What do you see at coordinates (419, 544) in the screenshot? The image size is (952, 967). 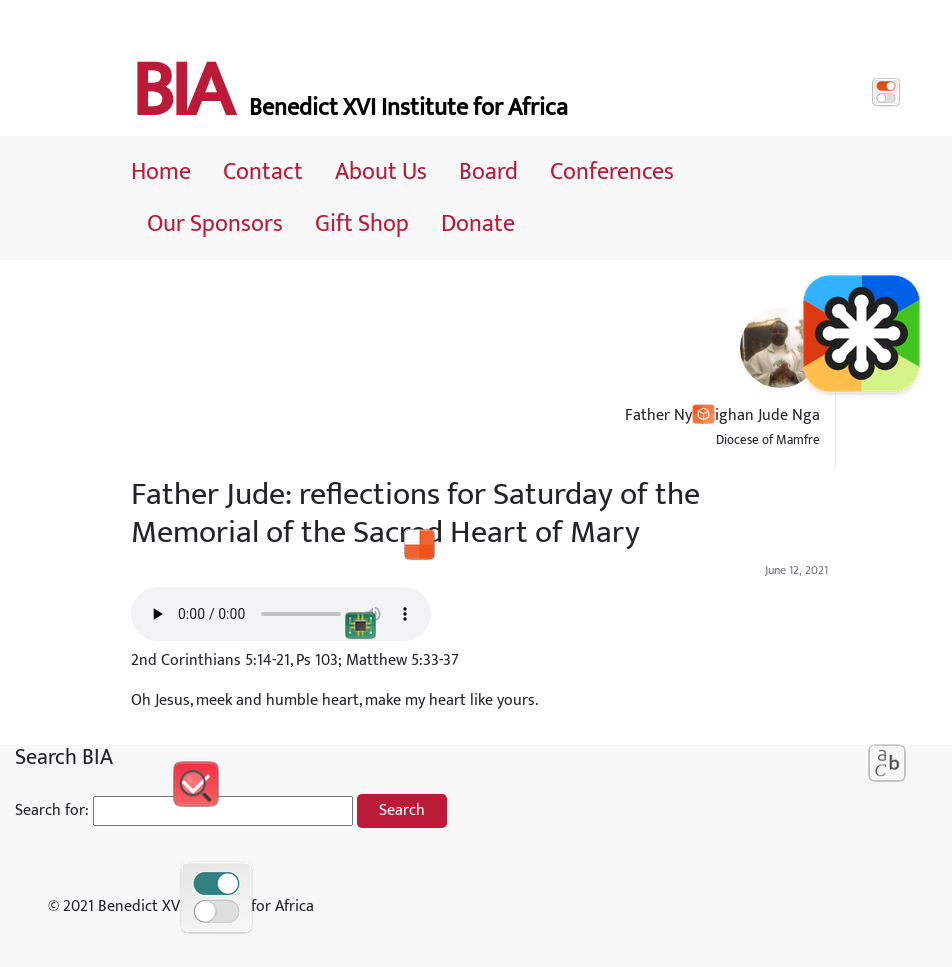 I see `switch to the top-left workspace` at bounding box center [419, 544].